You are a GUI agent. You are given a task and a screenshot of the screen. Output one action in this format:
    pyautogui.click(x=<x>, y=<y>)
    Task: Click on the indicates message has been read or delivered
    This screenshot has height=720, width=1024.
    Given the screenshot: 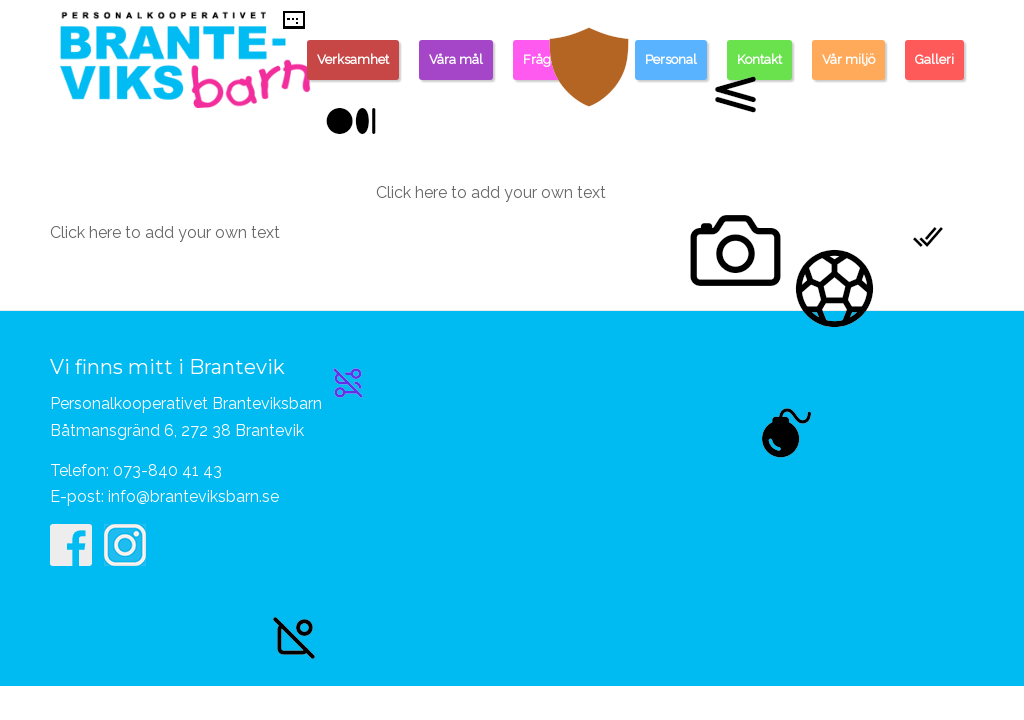 What is the action you would take?
    pyautogui.click(x=928, y=237)
    